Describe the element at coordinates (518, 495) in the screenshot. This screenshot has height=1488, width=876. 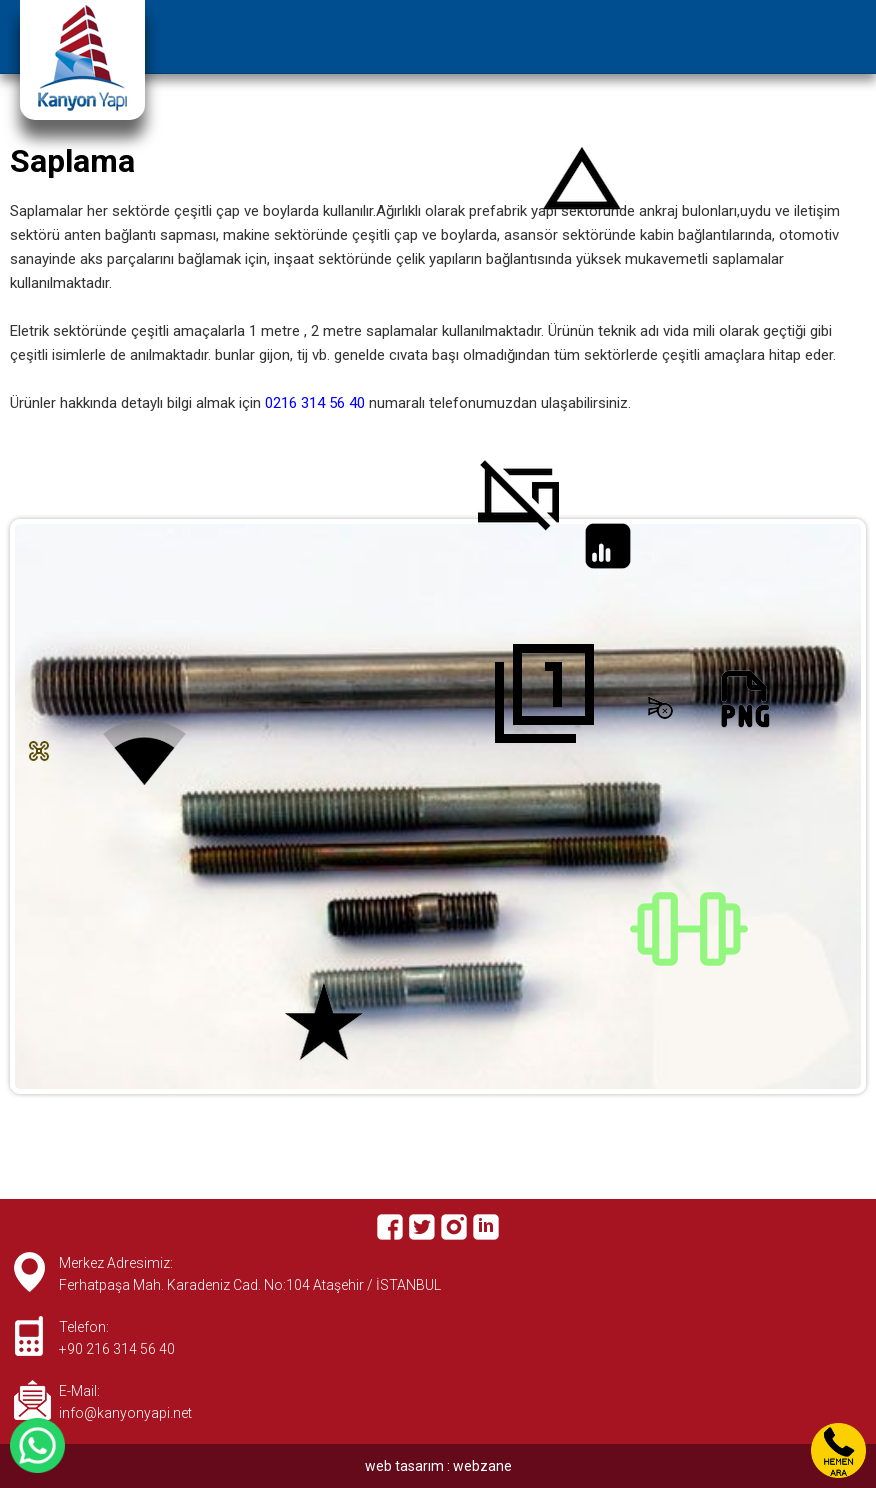
I see `device linking is disabled` at that location.